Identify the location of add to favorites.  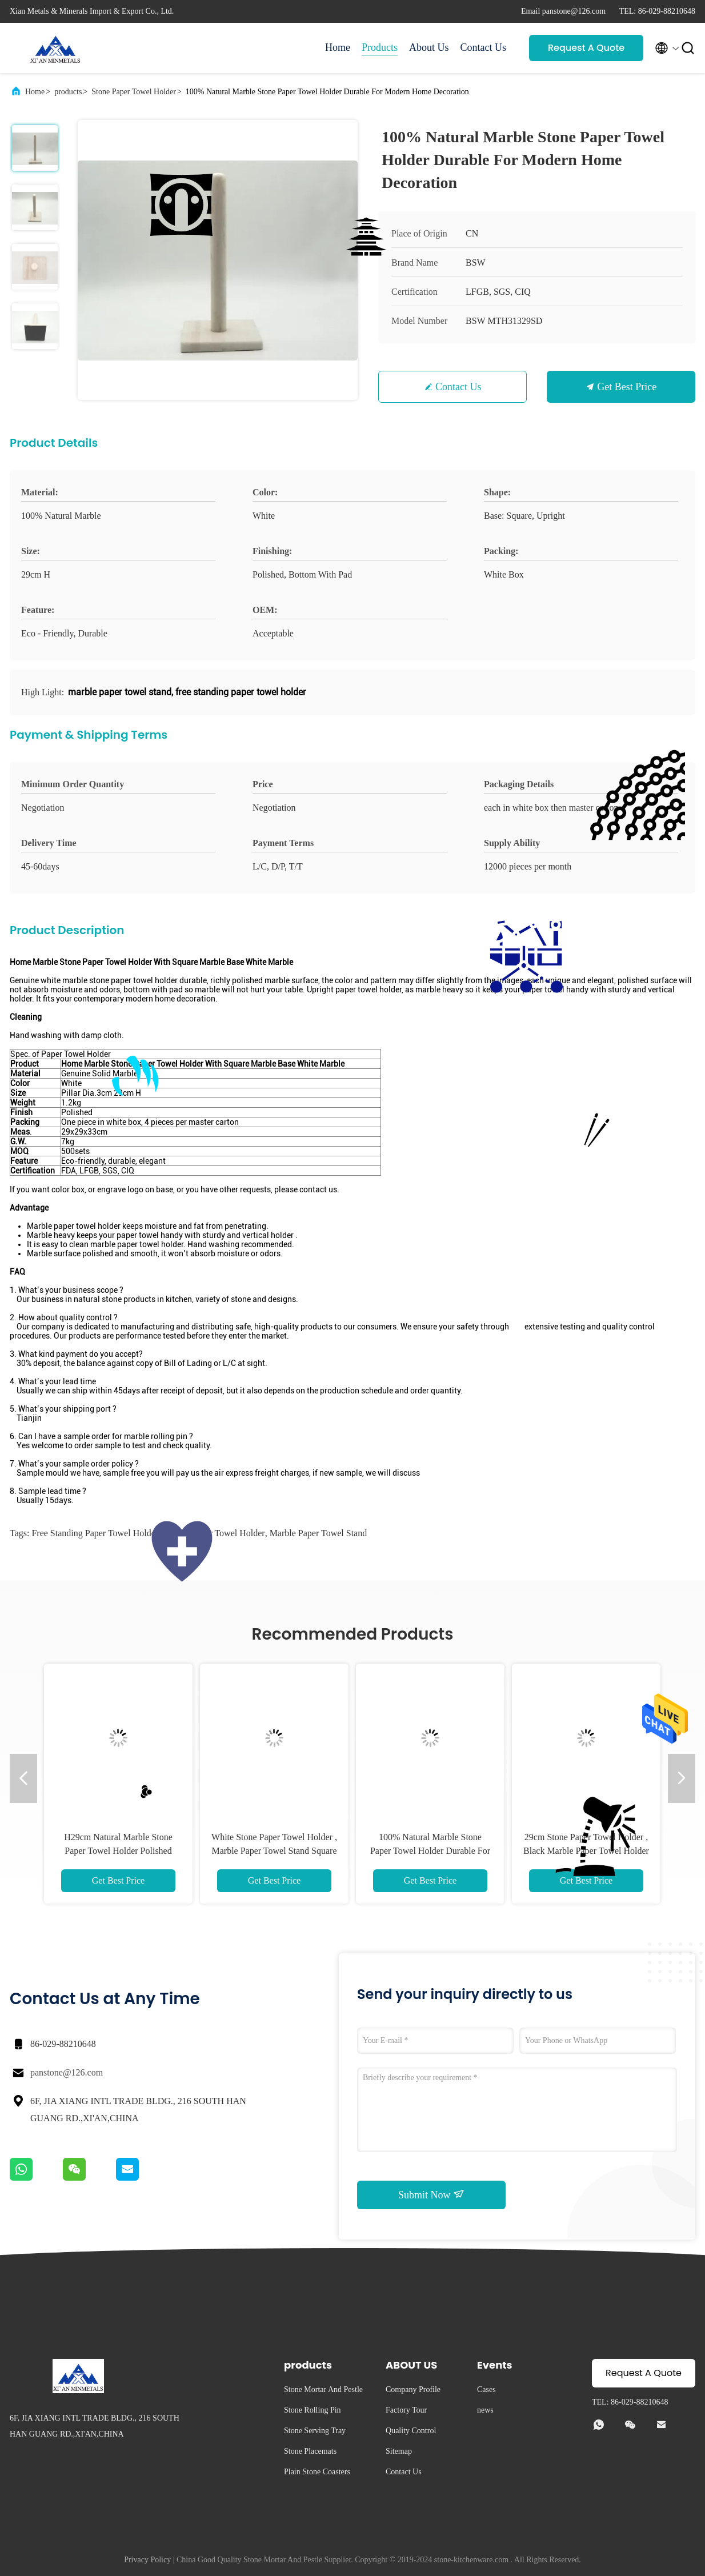
(182, 1551).